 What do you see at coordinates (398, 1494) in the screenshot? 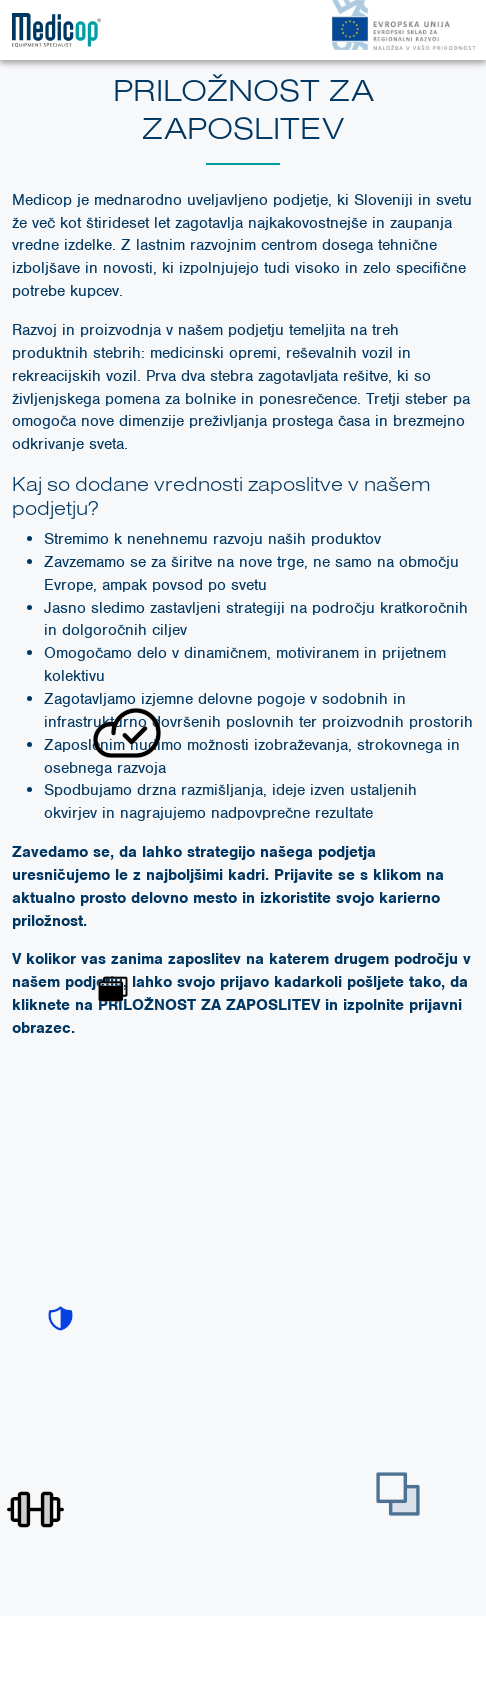
I see `subtract or remove a layer from selection` at bounding box center [398, 1494].